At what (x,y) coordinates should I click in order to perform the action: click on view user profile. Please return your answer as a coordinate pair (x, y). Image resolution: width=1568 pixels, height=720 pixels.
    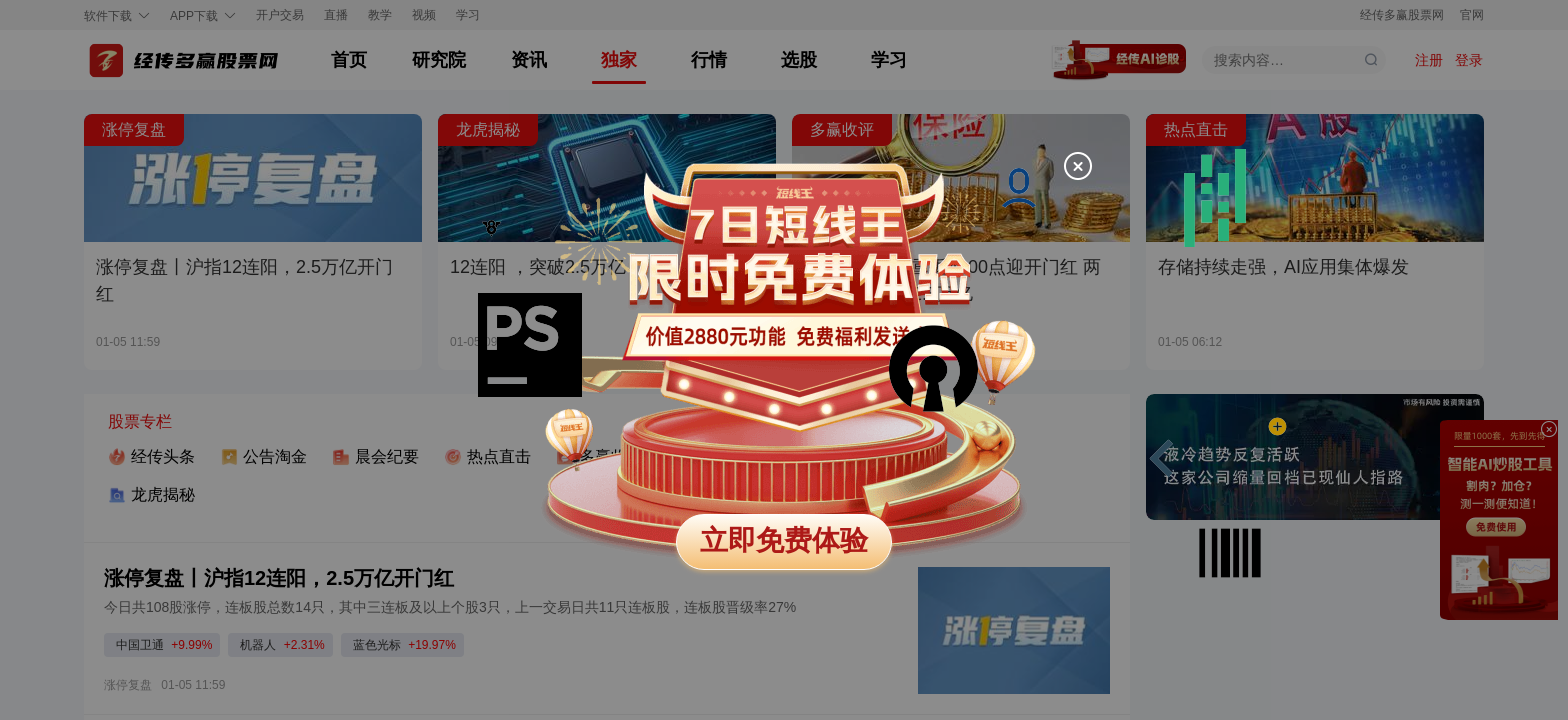
    Looking at the image, I should click on (1019, 188).